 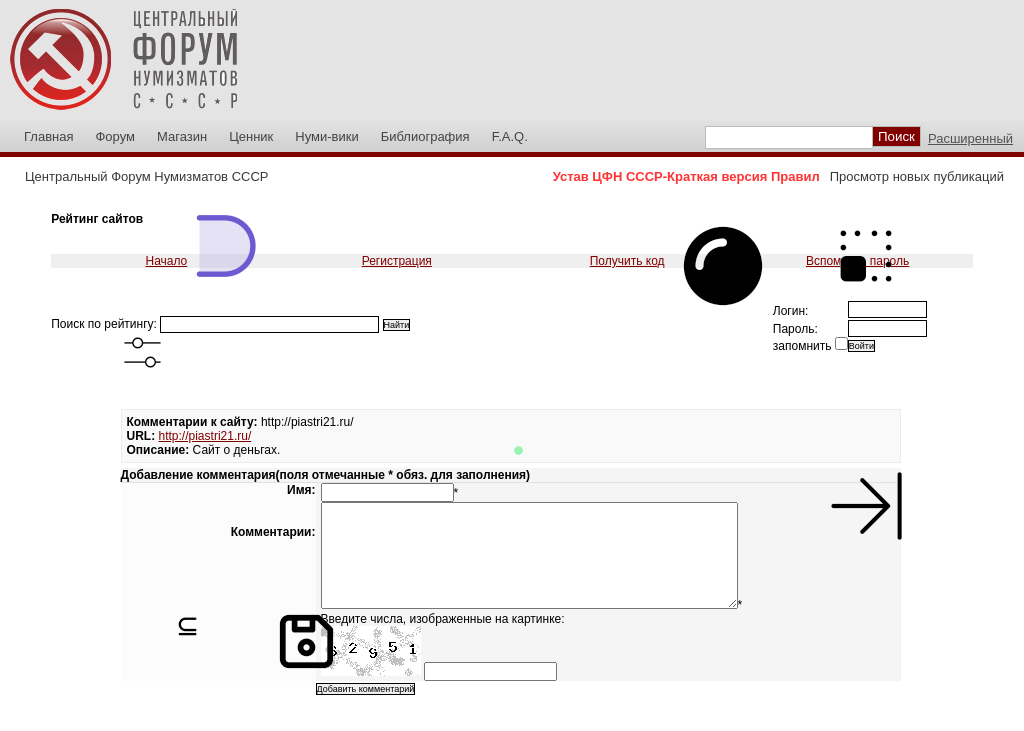 What do you see at coordinates (222, 246) in the screenshot?
I see `indicates a proper superset relationship in mathematical notation` at bounding box center [222, 246].